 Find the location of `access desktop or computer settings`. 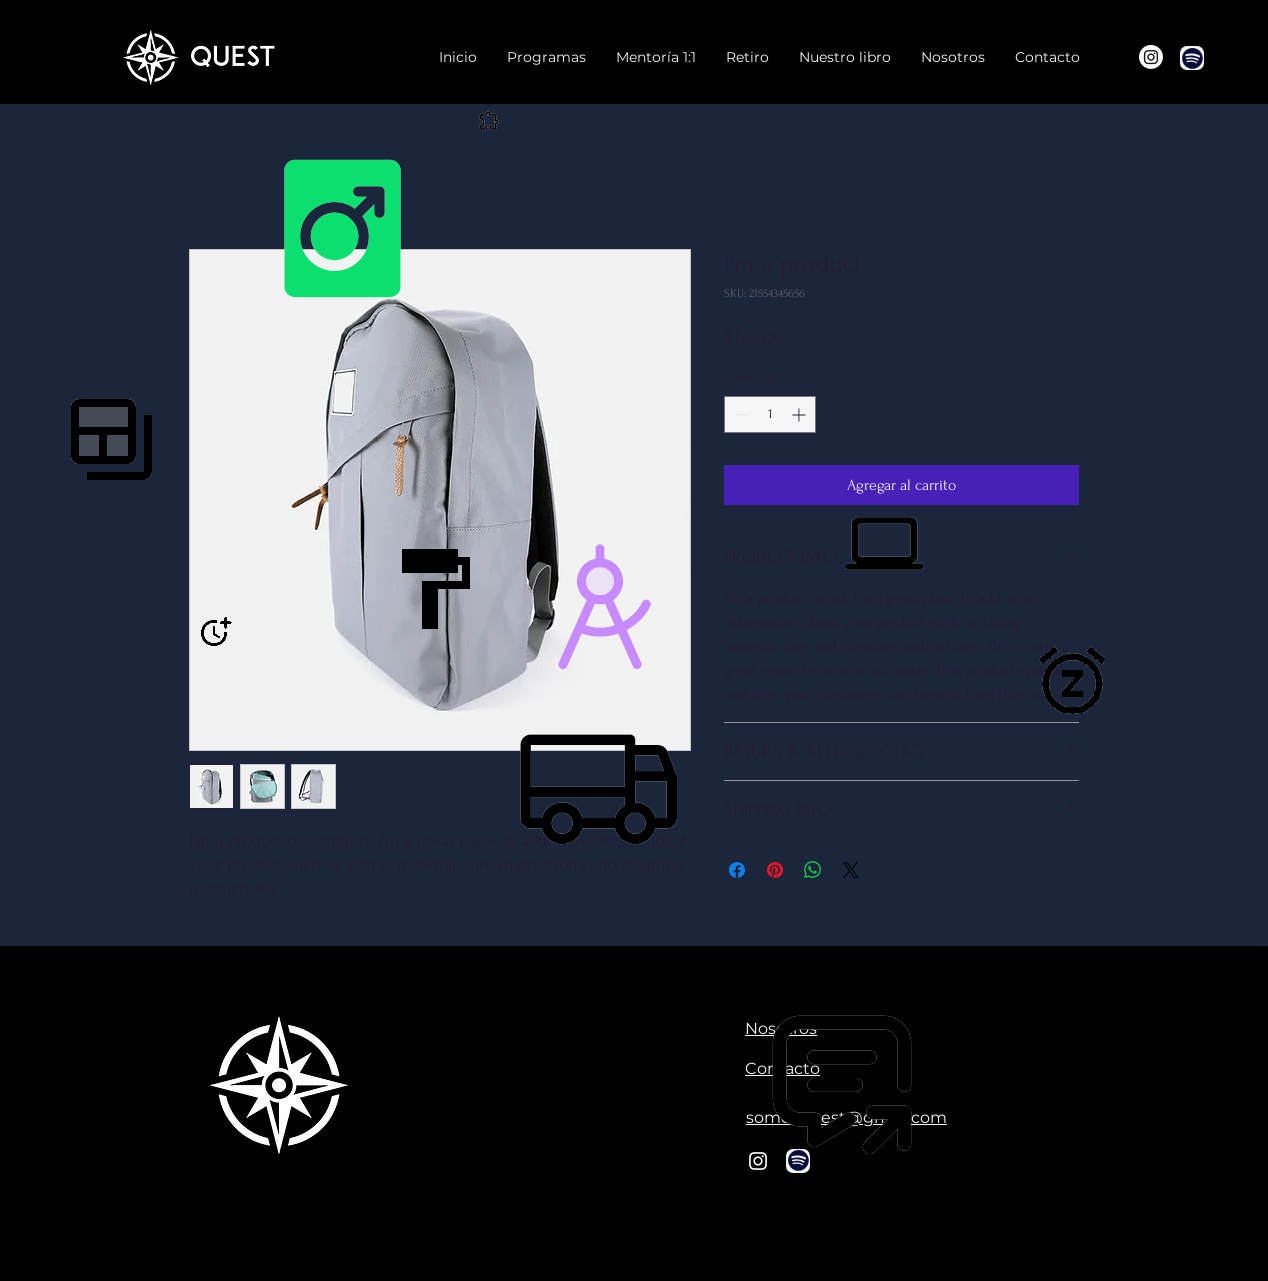

access desktop or computer settings is located at coordinates (884, 543).